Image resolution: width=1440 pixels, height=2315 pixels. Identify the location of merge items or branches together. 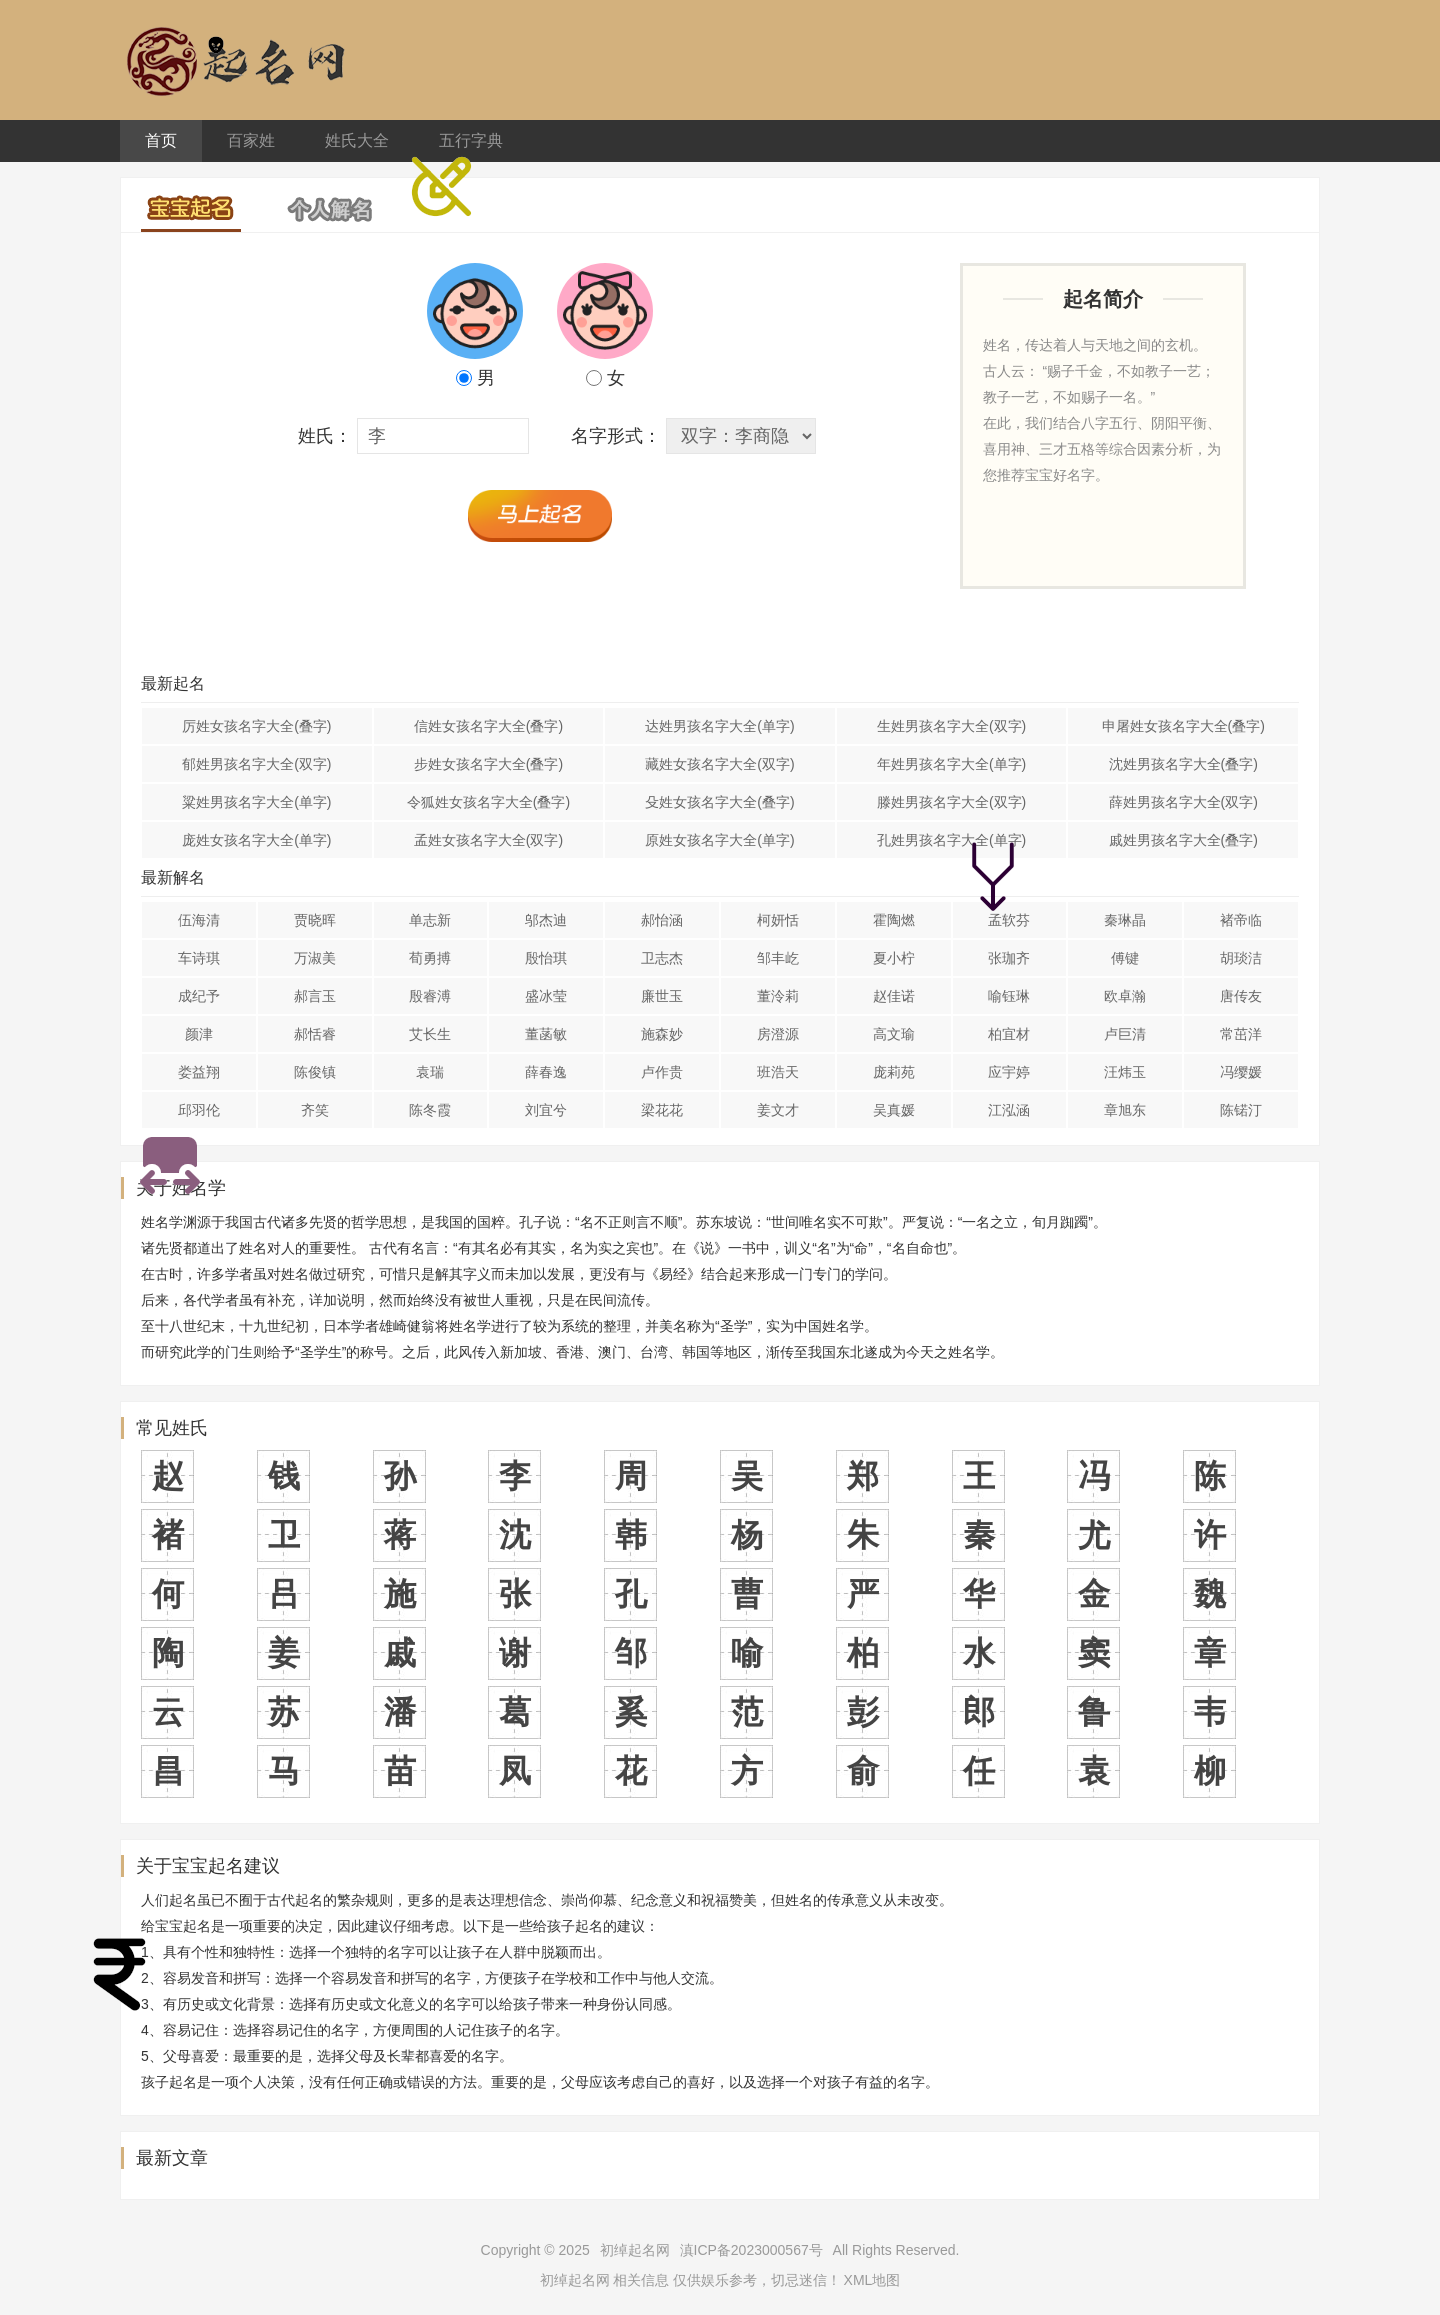
(993, 874).